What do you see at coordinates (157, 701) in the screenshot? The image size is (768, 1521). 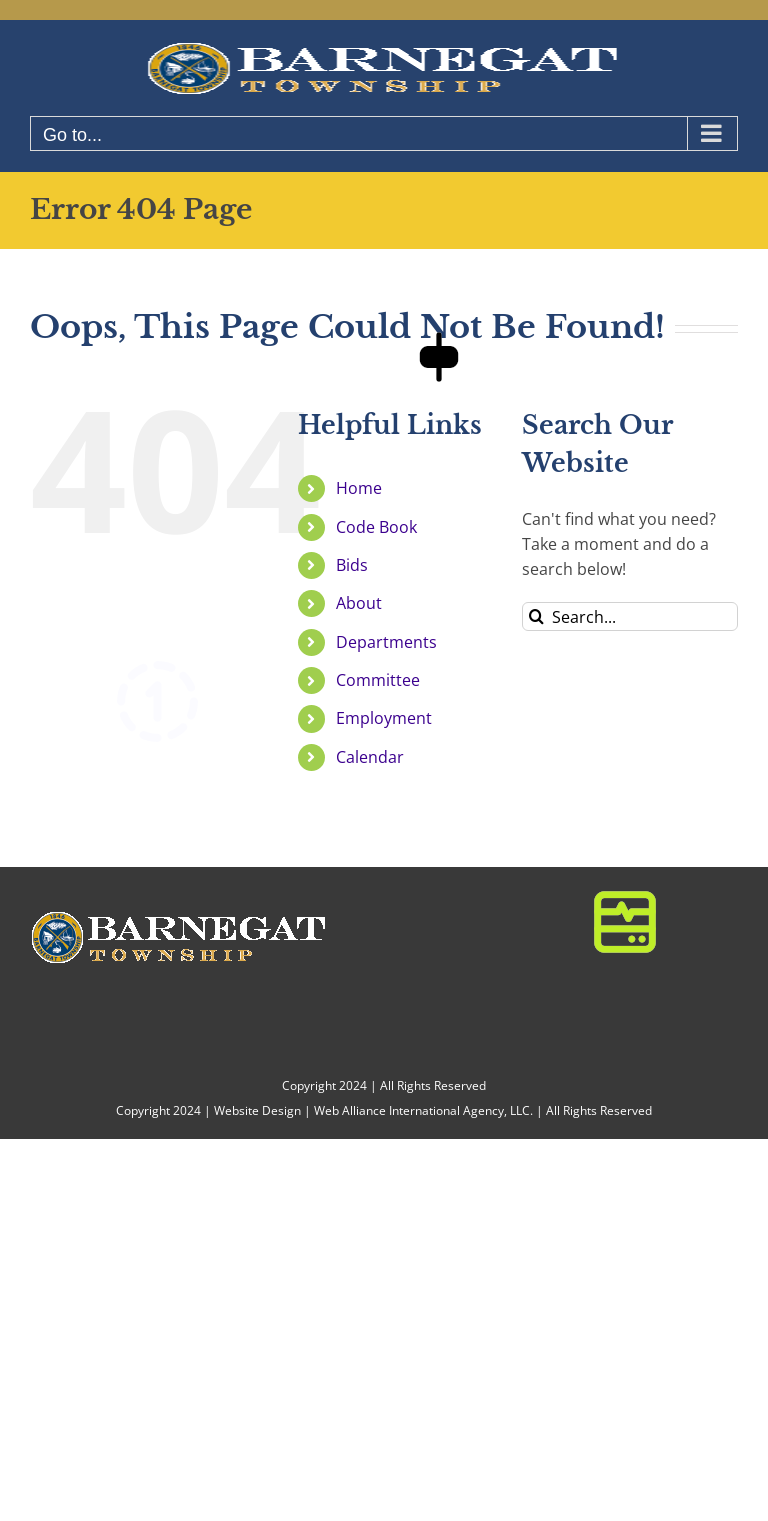 I see `indicates step one in a multi-step process` at bounding box center [157, 701].